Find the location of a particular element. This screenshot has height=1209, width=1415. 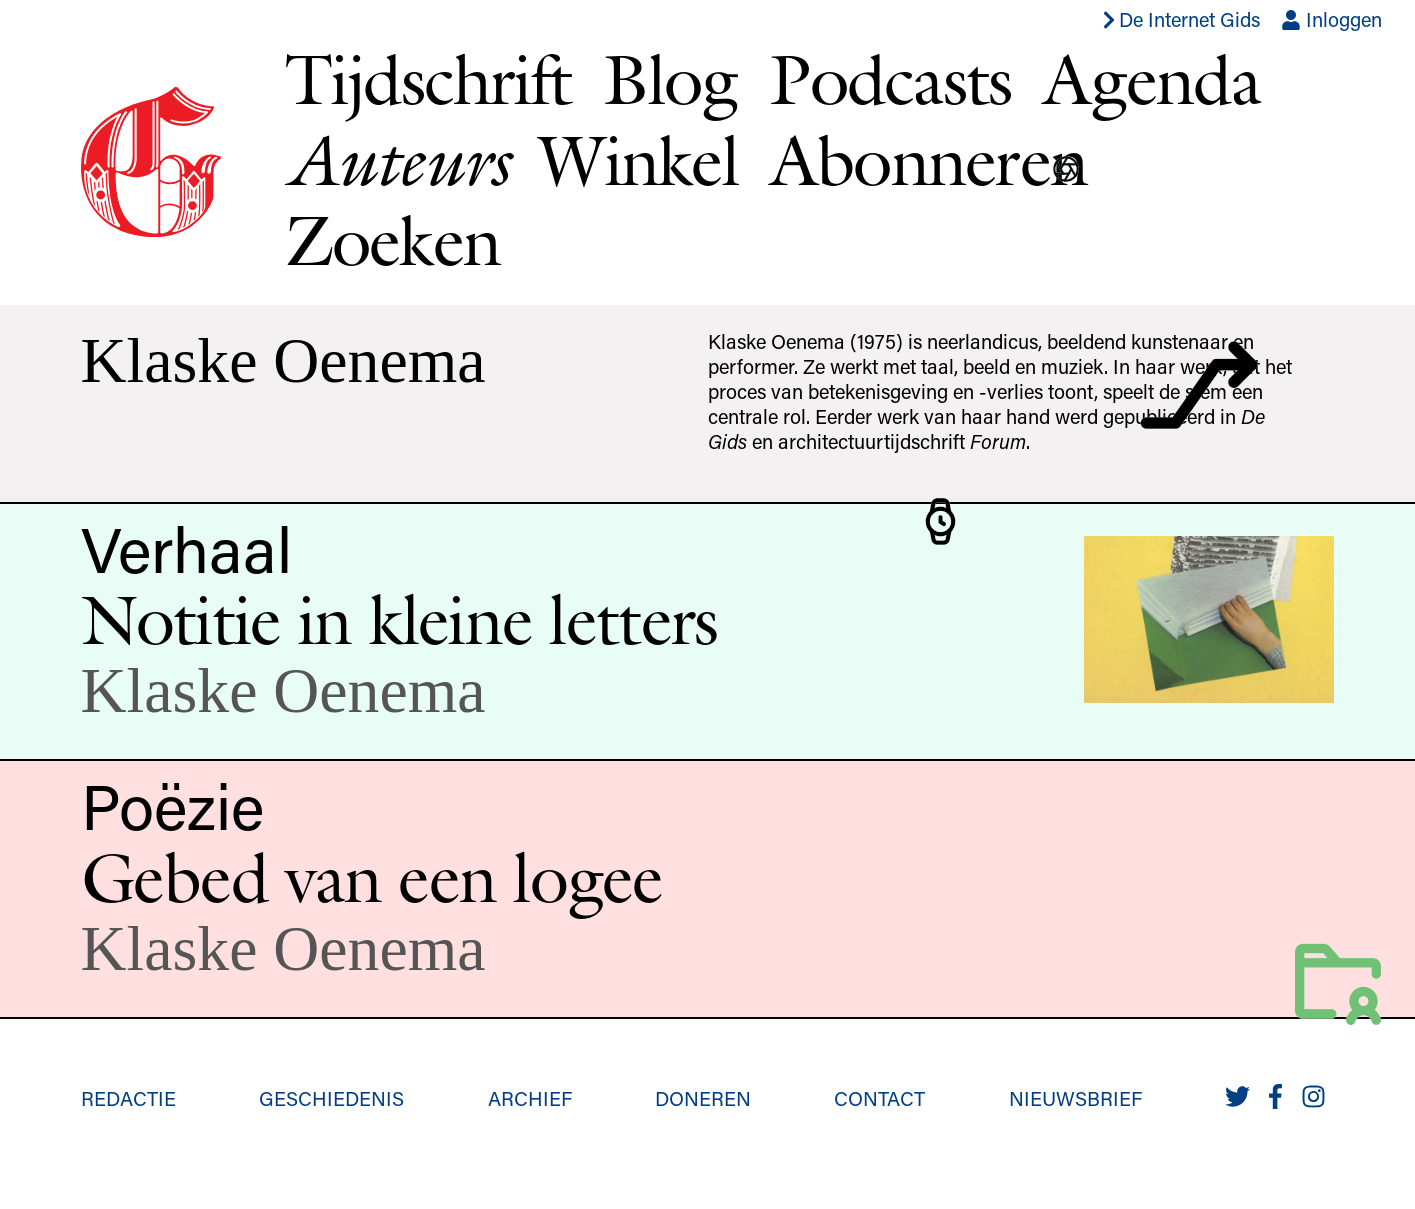

view upward trend or growth is located at coordinates (1199, 388).